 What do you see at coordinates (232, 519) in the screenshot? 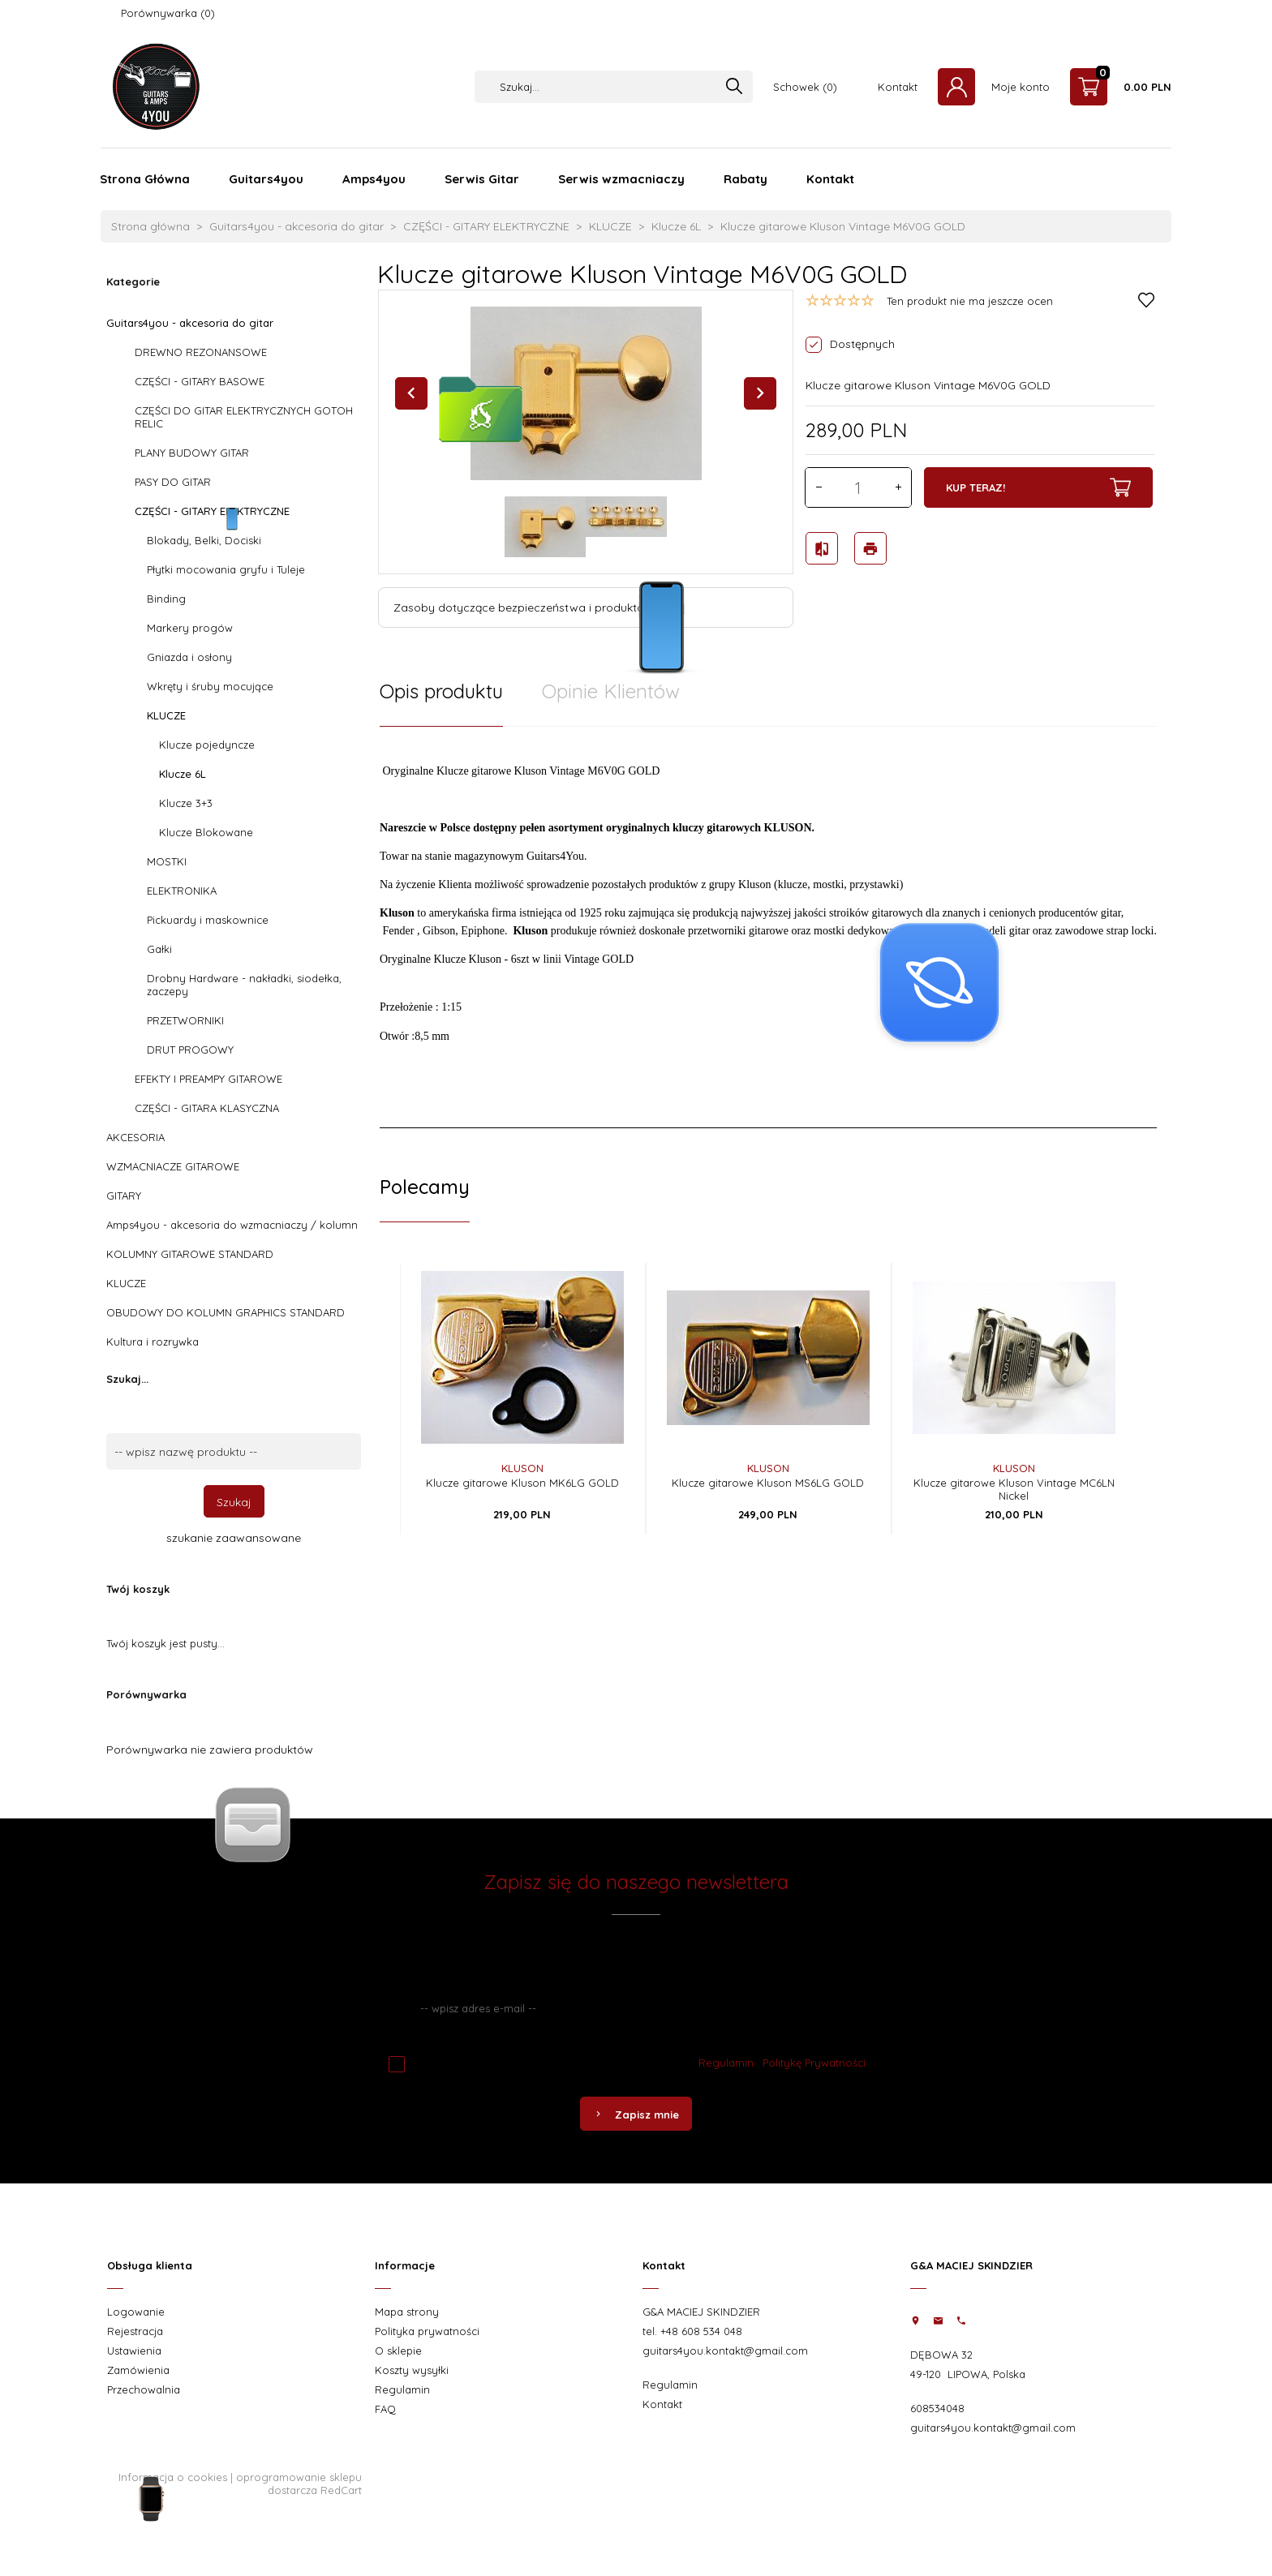
I see `iPhone 12 device icon` at bounding box center [232, 519].